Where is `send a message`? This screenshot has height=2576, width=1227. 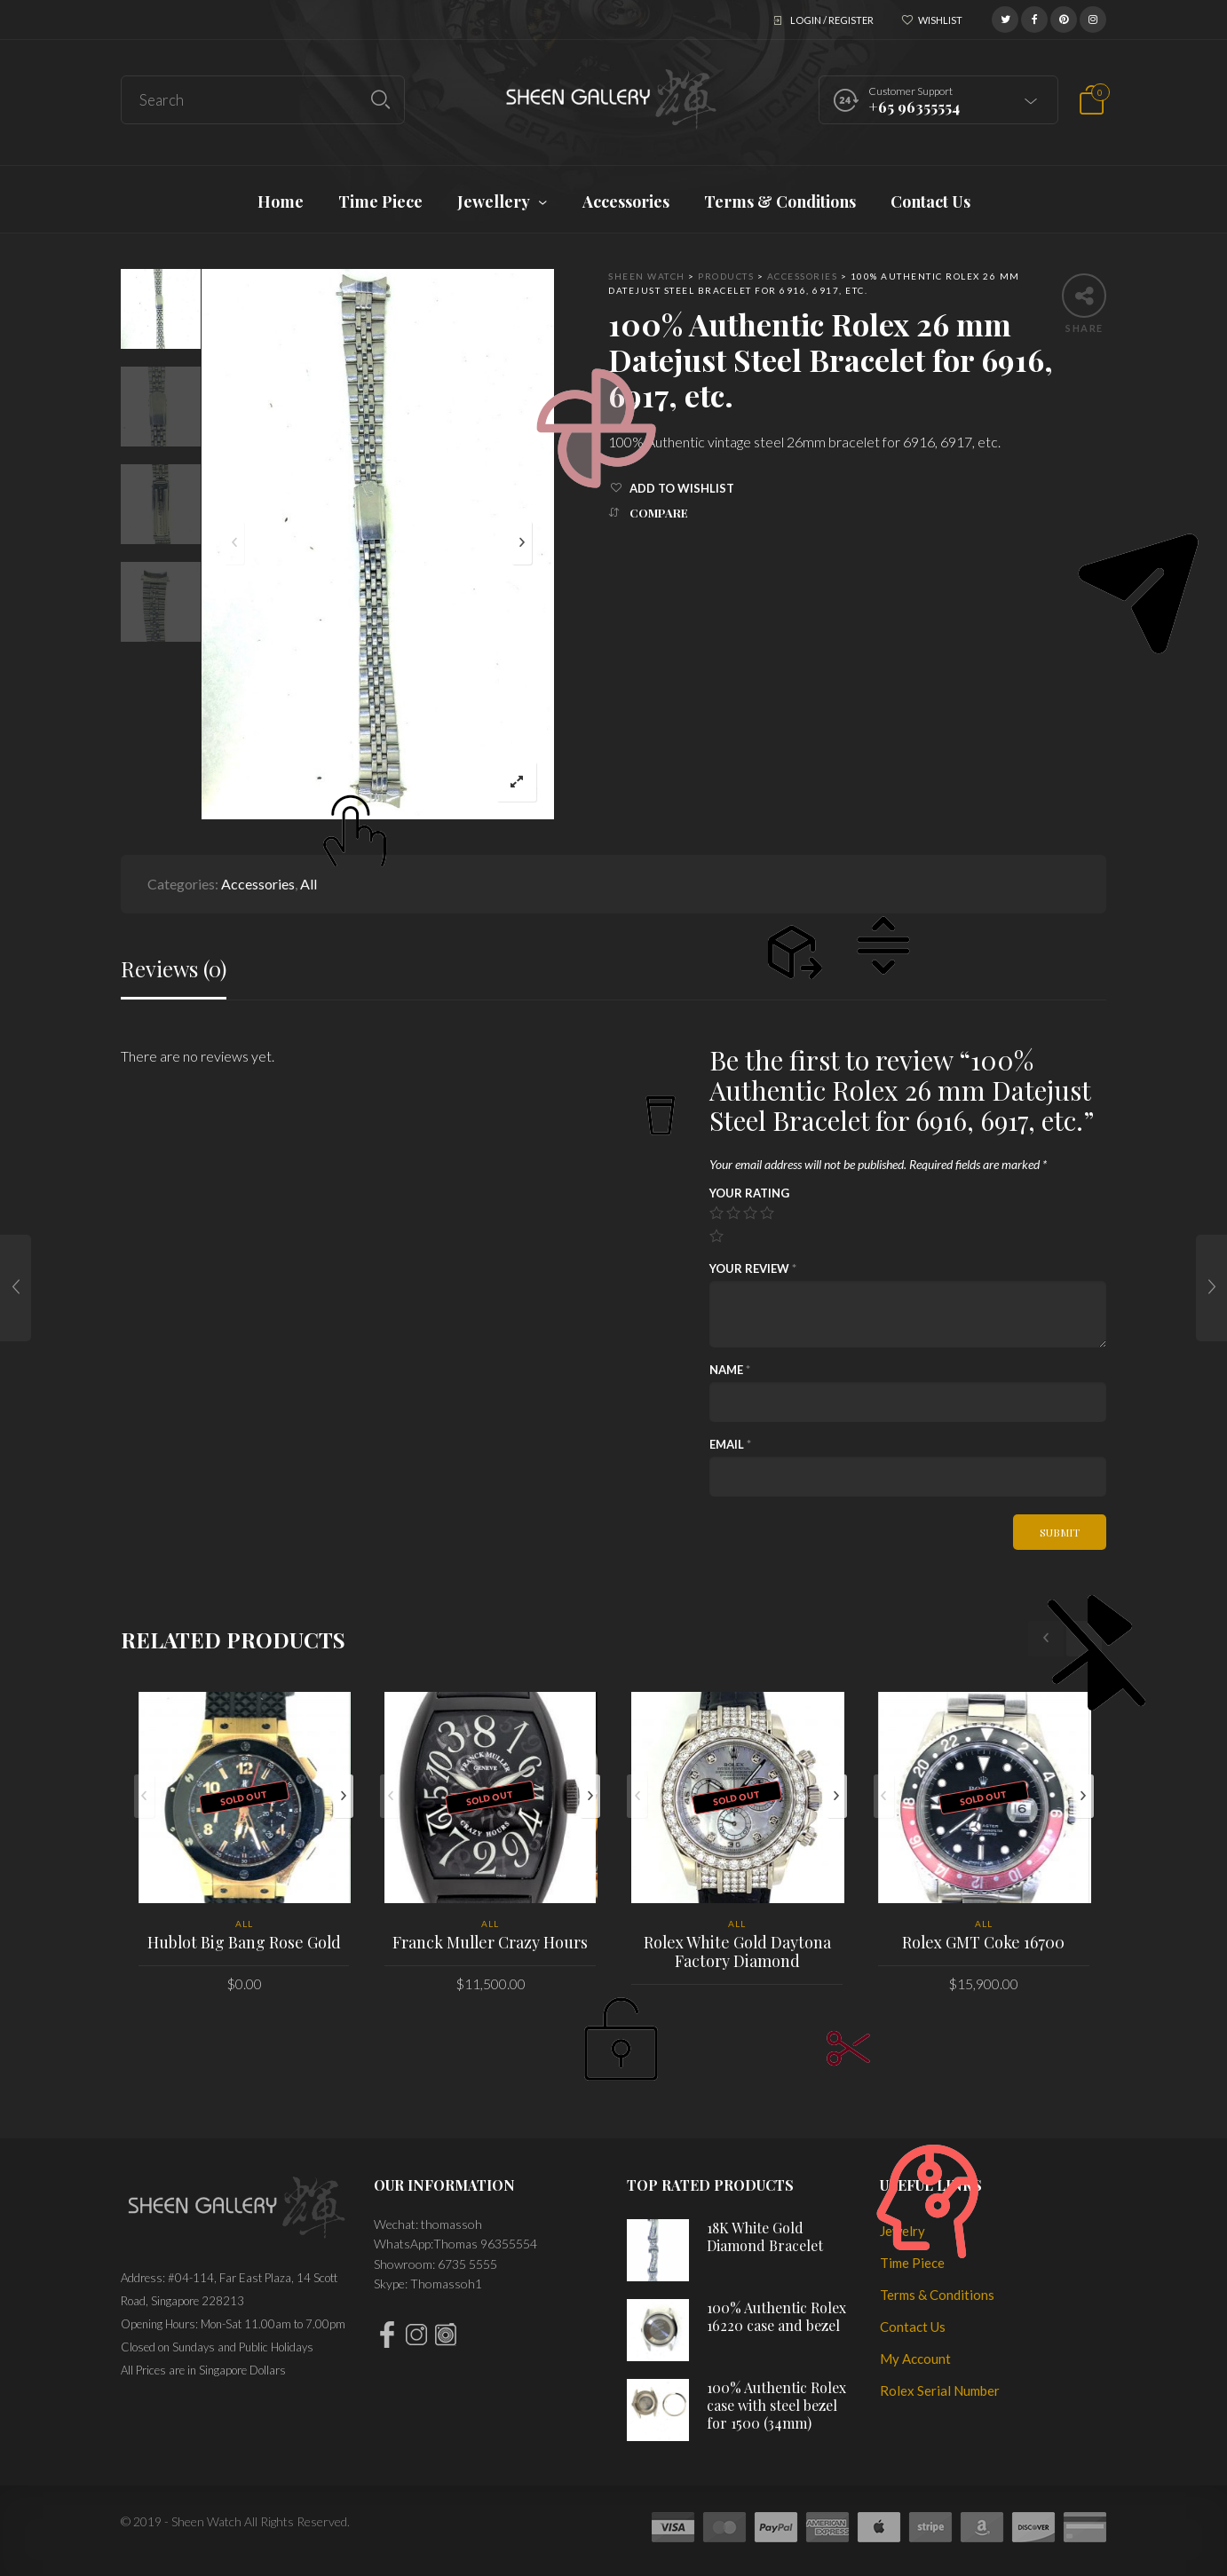
send a message is located at coordinates (1143, 589).